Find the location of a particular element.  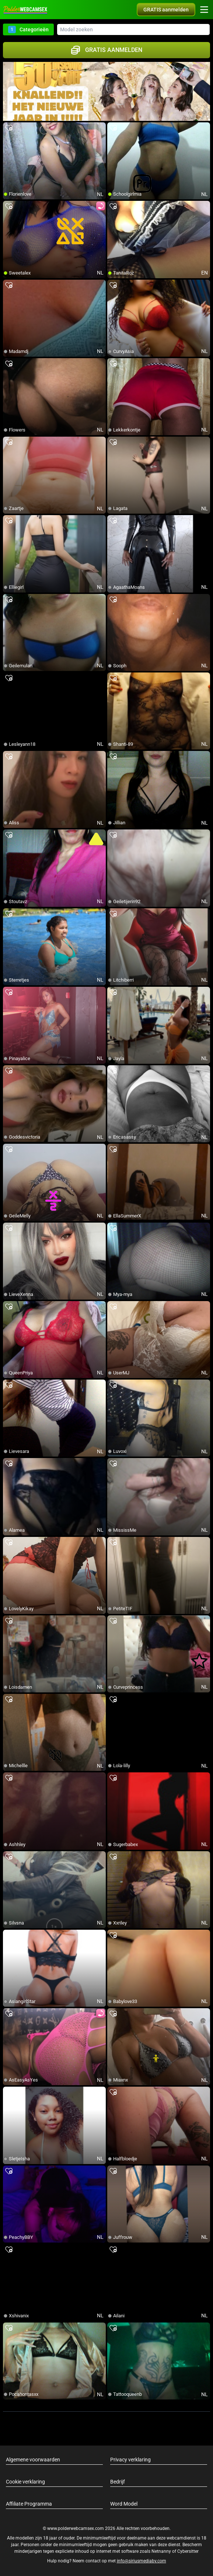

open Adobe Premiere Pro is located at coordinates (142, 183).